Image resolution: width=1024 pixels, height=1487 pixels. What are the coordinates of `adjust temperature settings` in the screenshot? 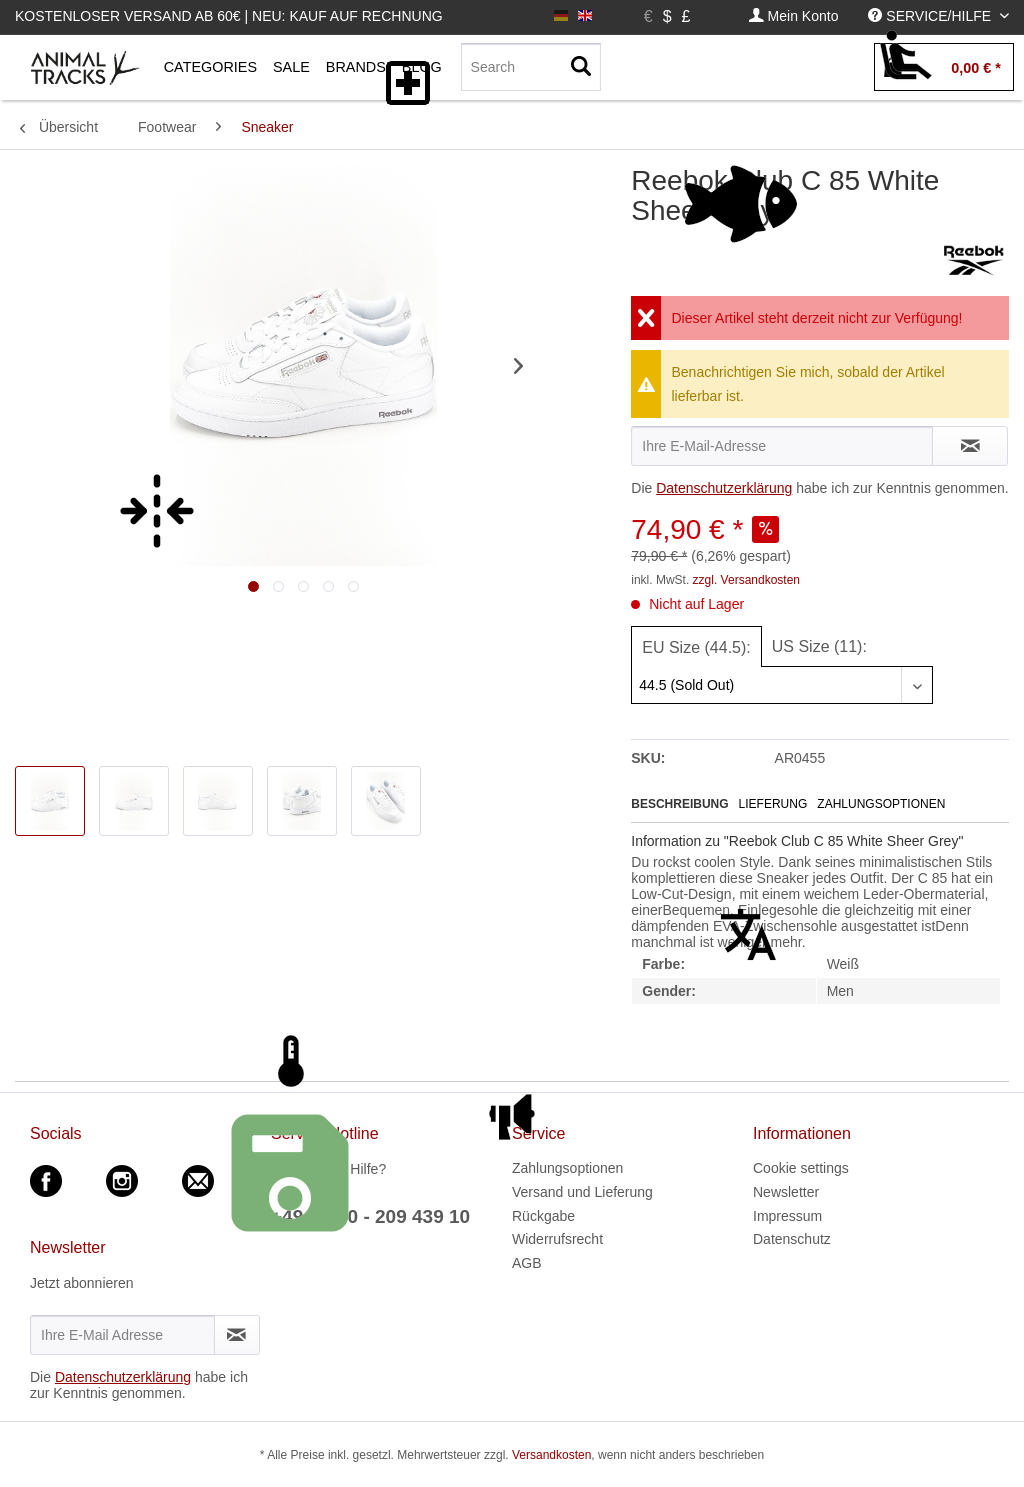 It's located at (291, 1061).